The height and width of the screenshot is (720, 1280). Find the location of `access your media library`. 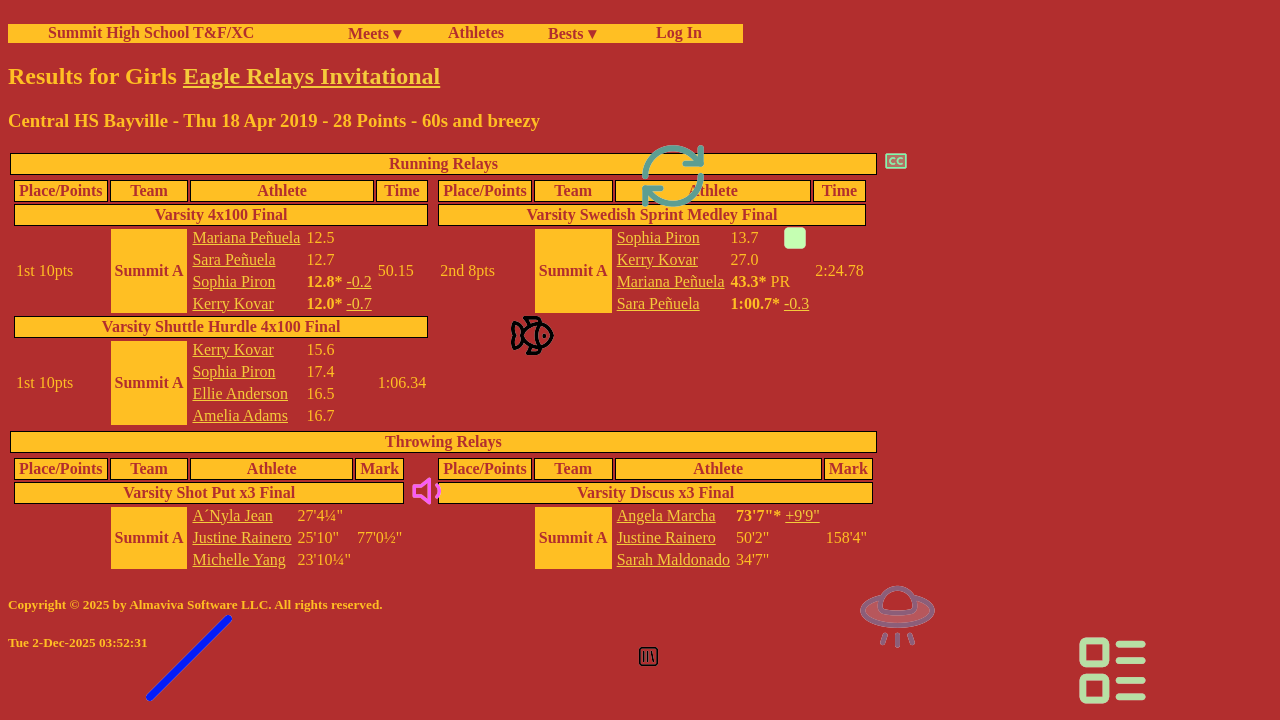

access your media library is located at coordinates (648, 656).